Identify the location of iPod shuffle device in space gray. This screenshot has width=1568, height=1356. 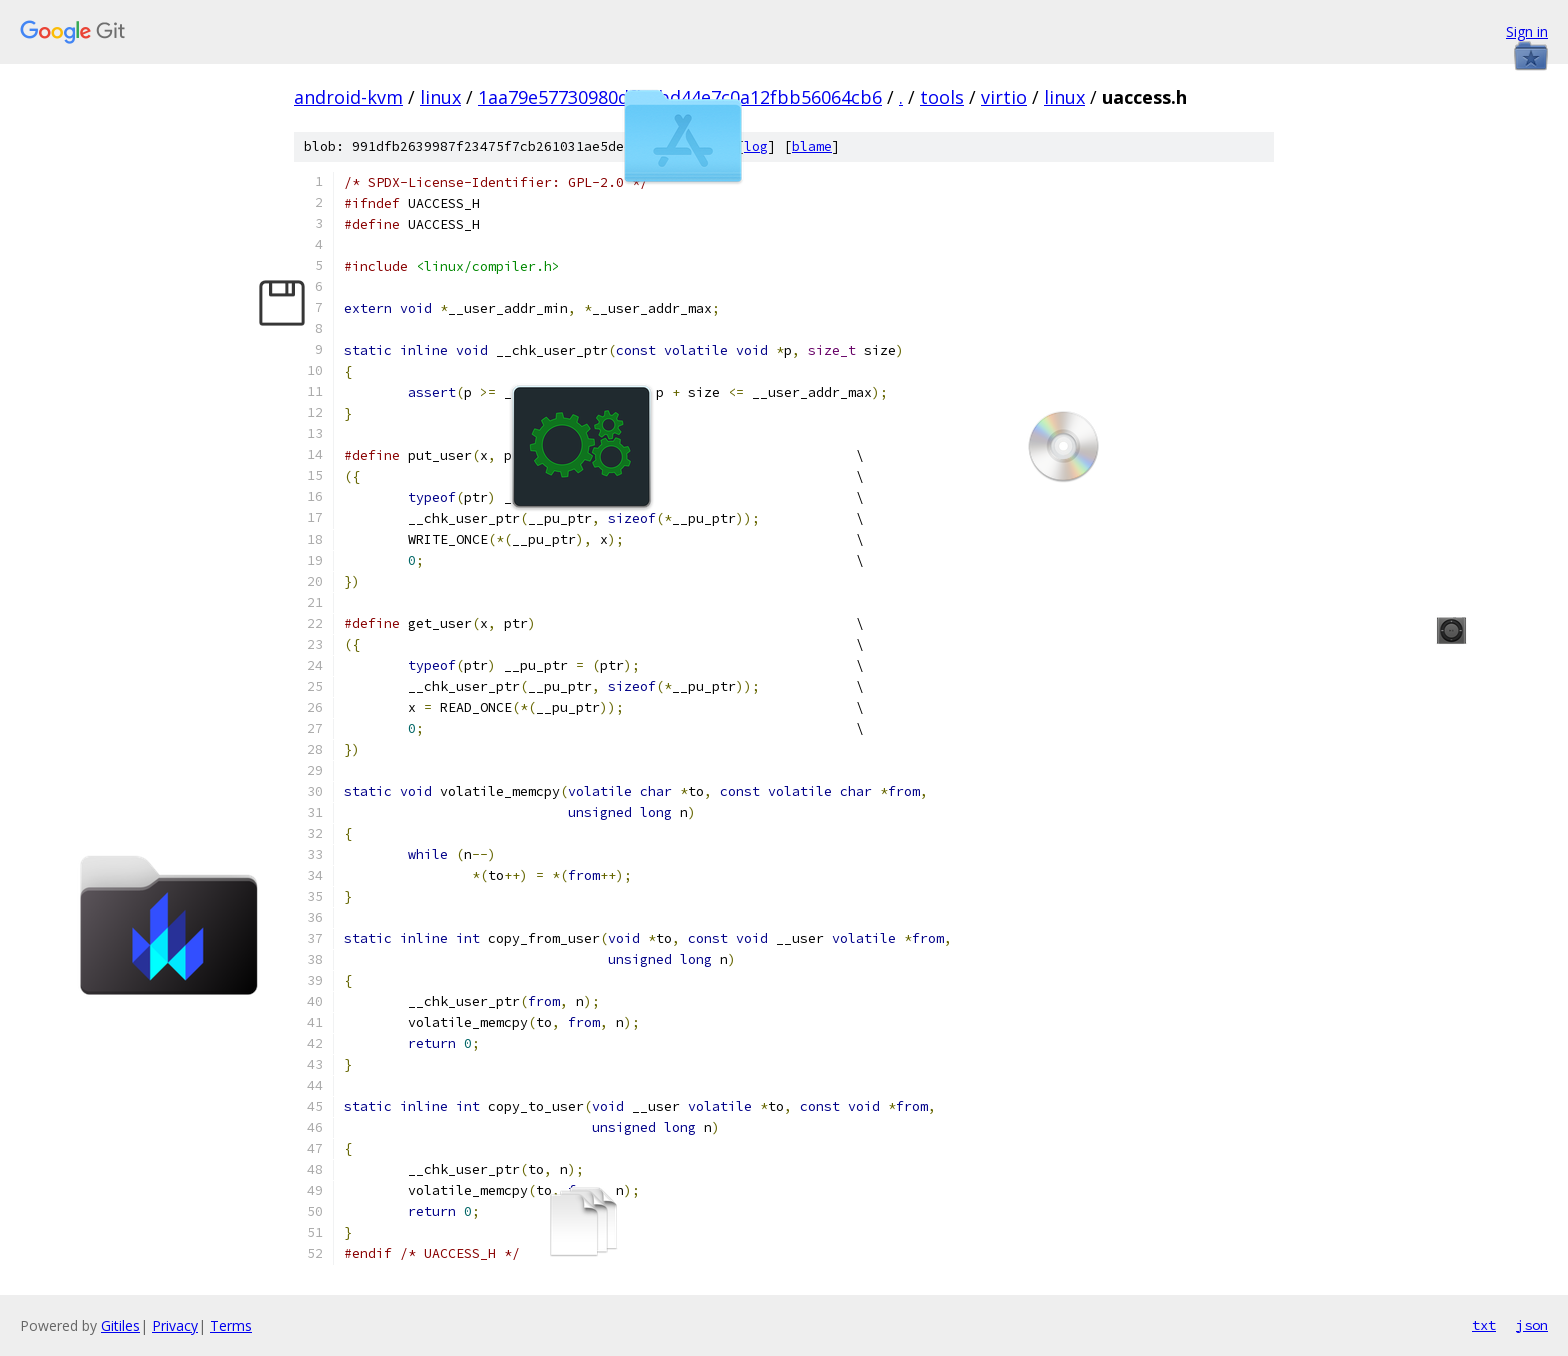
(1451, 630).